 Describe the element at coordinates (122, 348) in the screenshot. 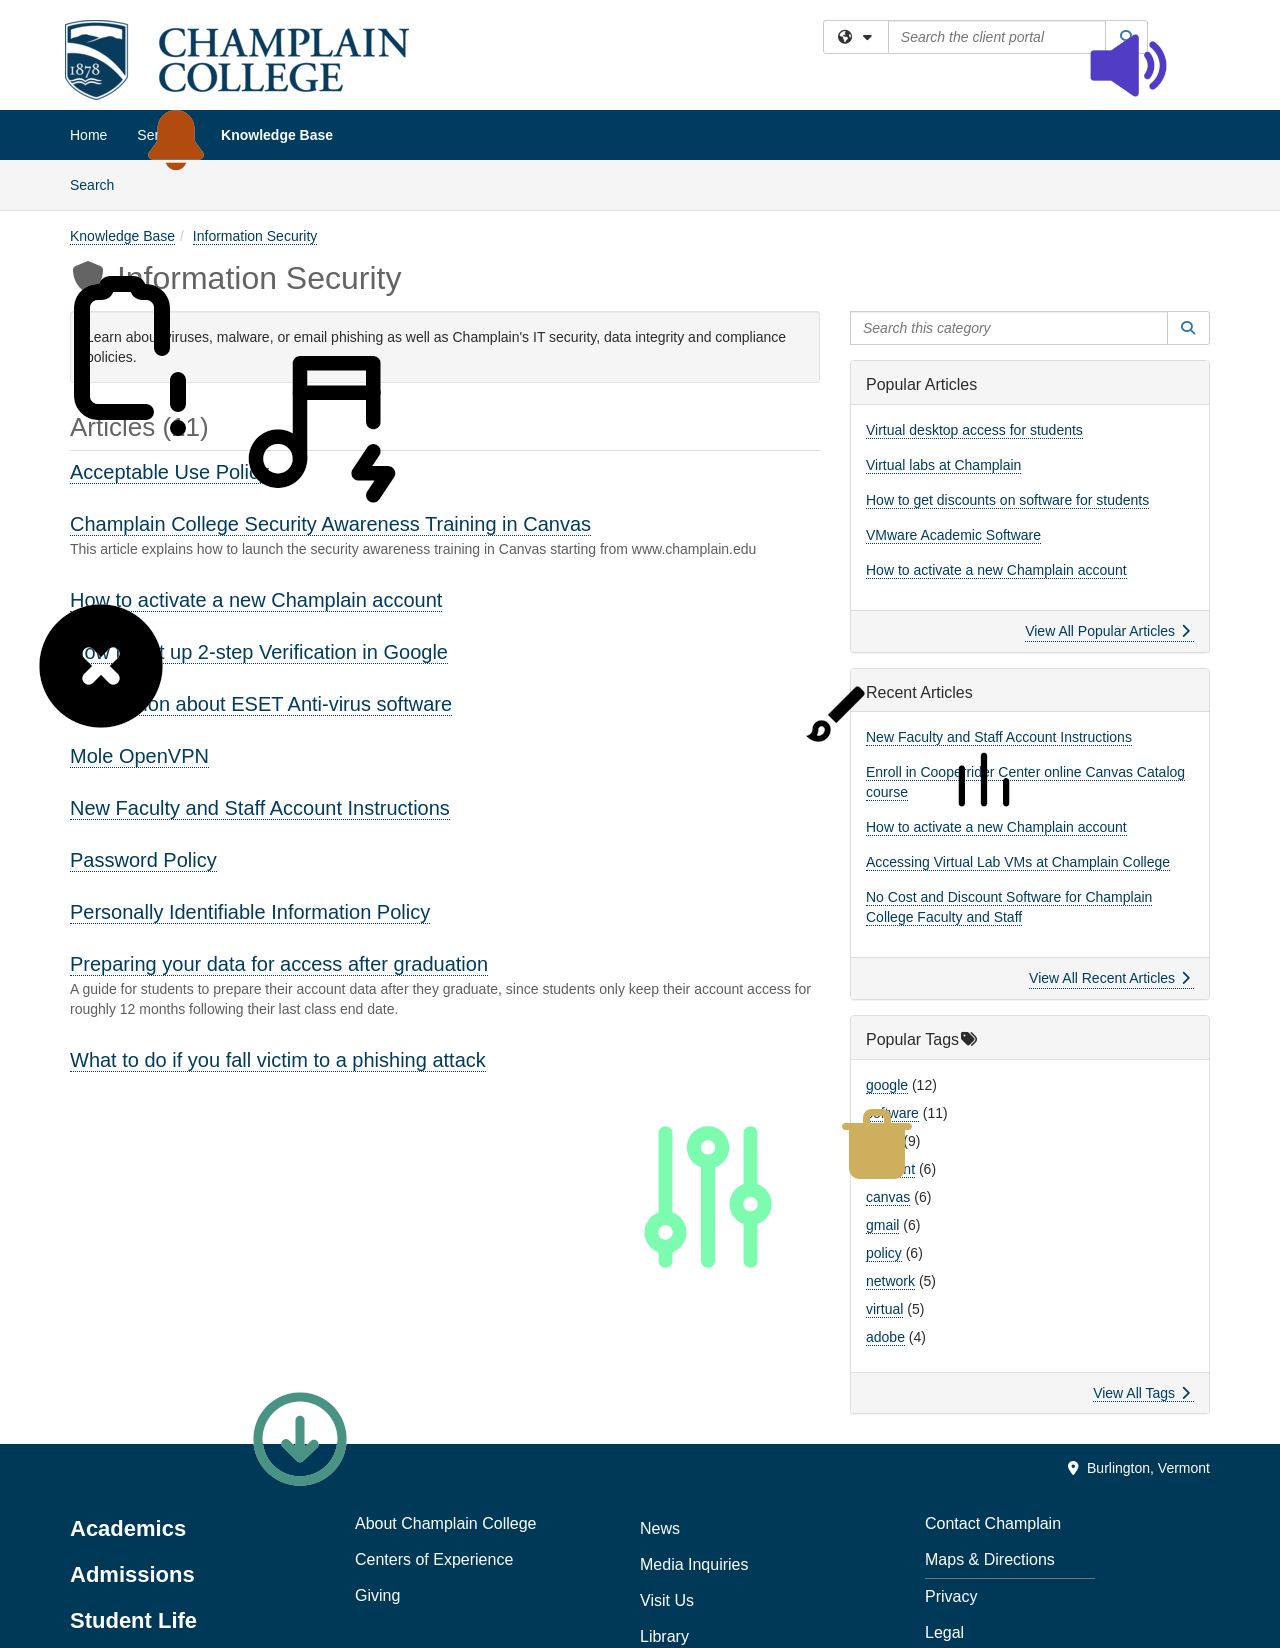

I see `indicates low battery warning` at that location.